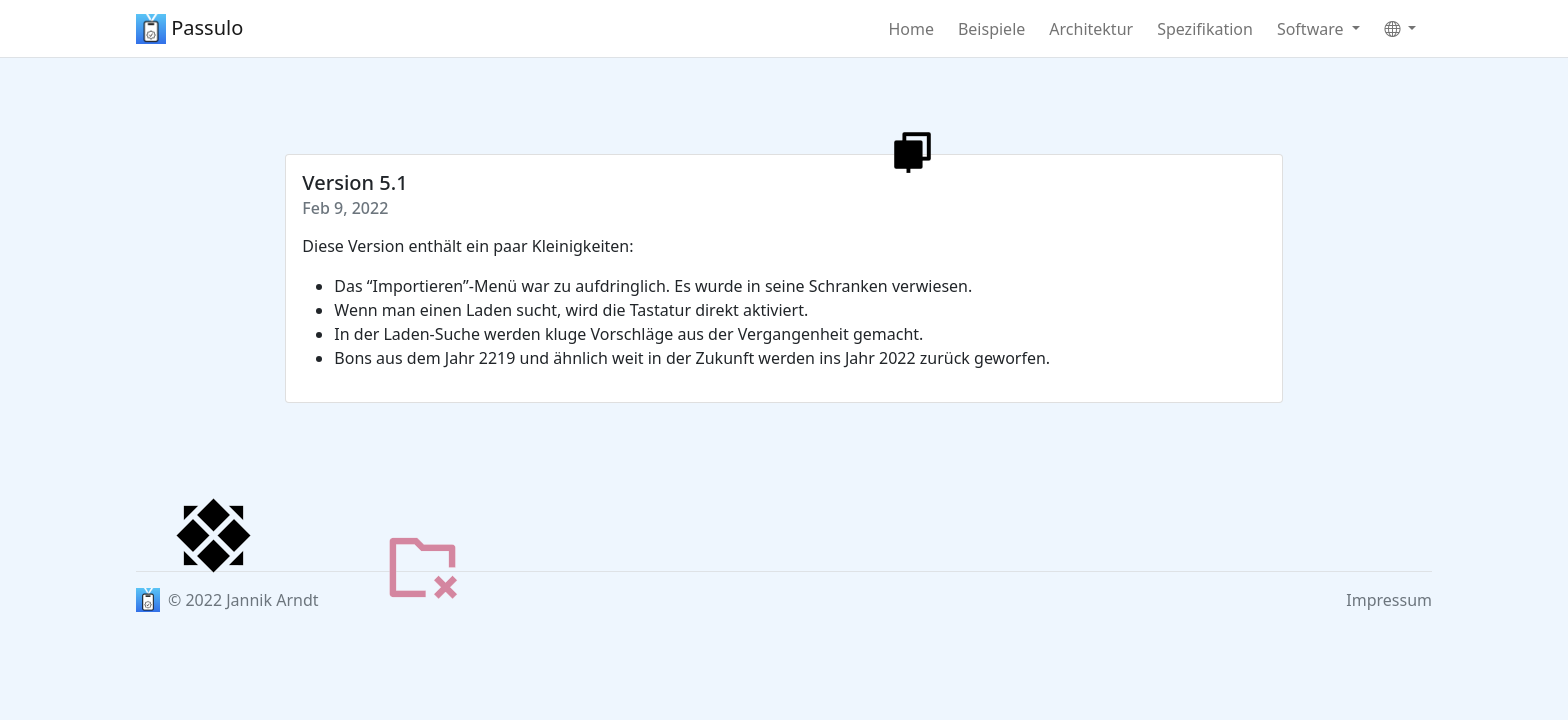  Describe the element at coordinates (213, 535) in the screenshot. I see `centos linux operating system logo` at that location.